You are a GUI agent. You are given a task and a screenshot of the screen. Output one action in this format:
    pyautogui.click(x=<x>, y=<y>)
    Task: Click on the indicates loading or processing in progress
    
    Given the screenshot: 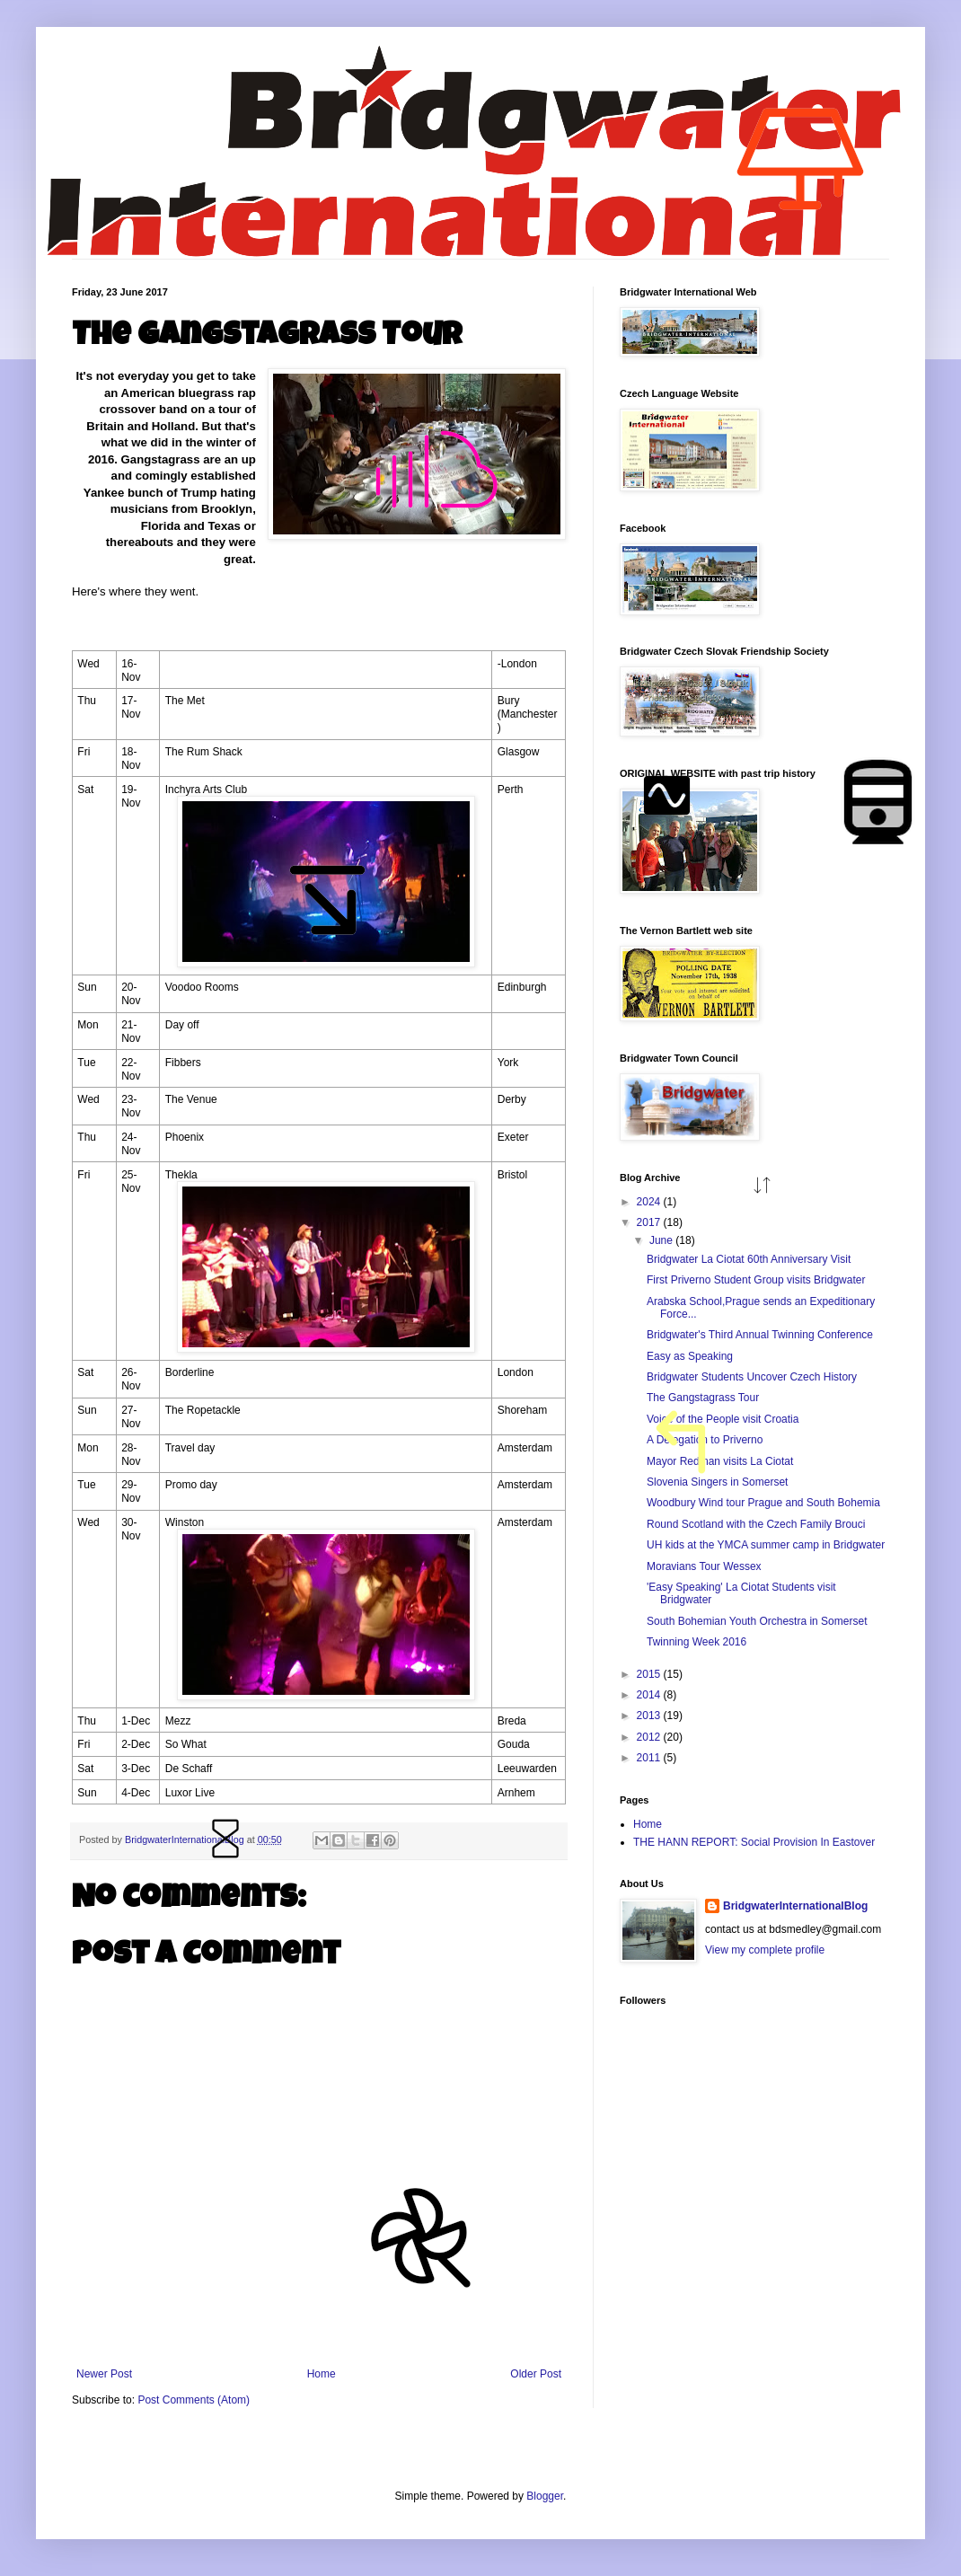 What is the action you would take?
    pyautogui.click(x=225, y=1839)
    